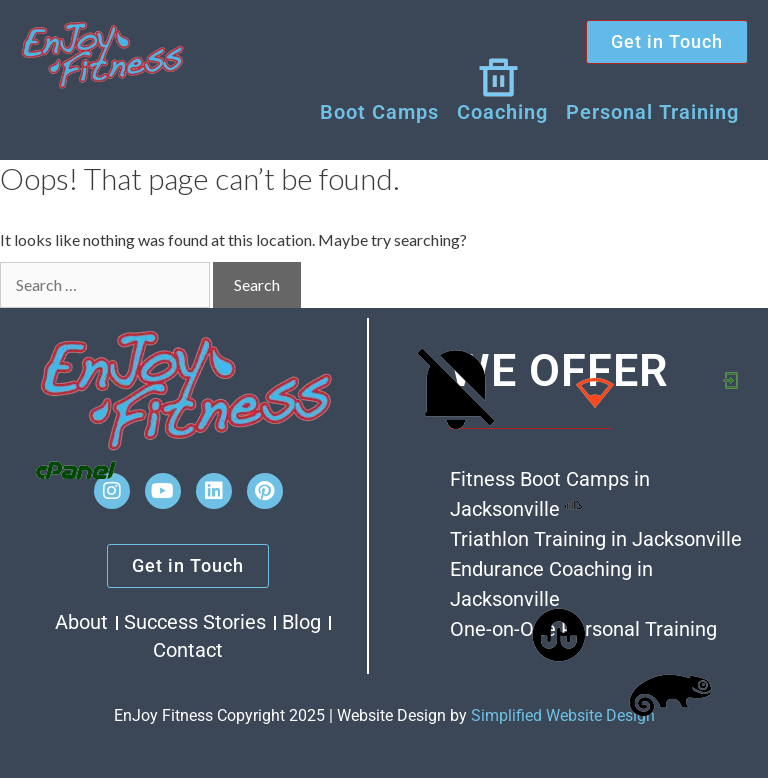 The width and height of the screenshot is (768, 778). What do you see at coordinates (595, 393) in the screenshot?
I see `indicates weak wifi signal strength` at bounding box center [595, 393].